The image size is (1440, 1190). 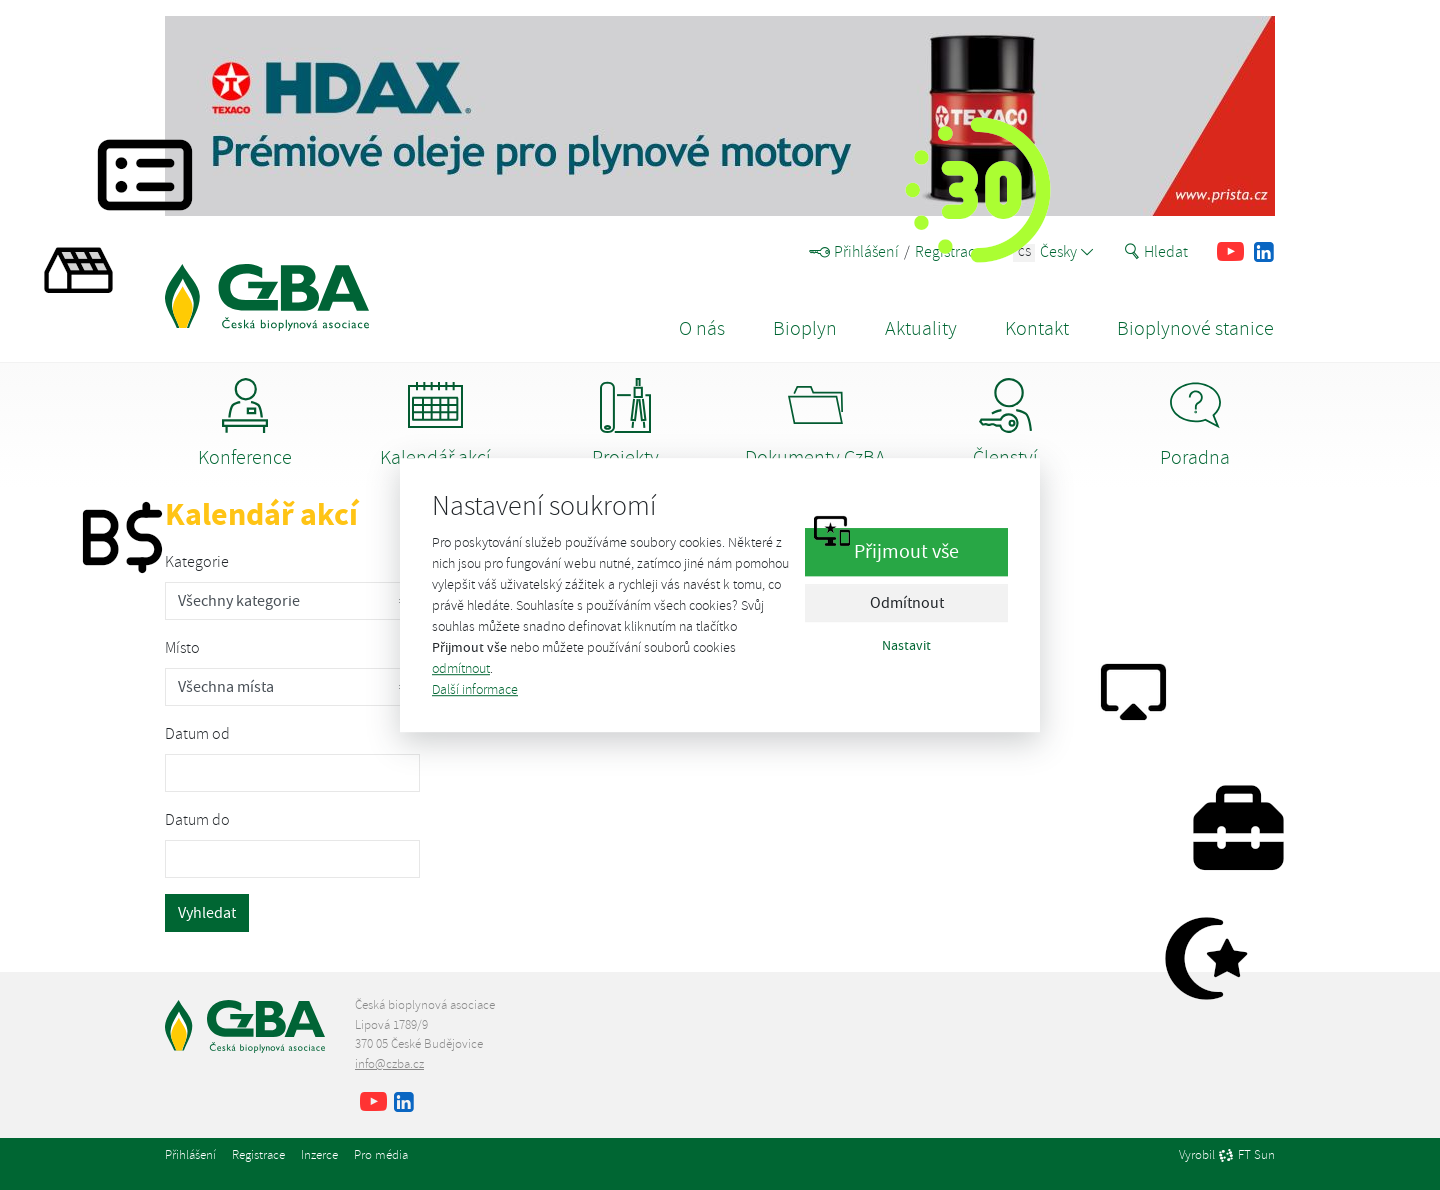 What do you see at coordinates (1238, 830) in the screenshot?
I see `access tools and utilities` at bounding box center [1238, 830].